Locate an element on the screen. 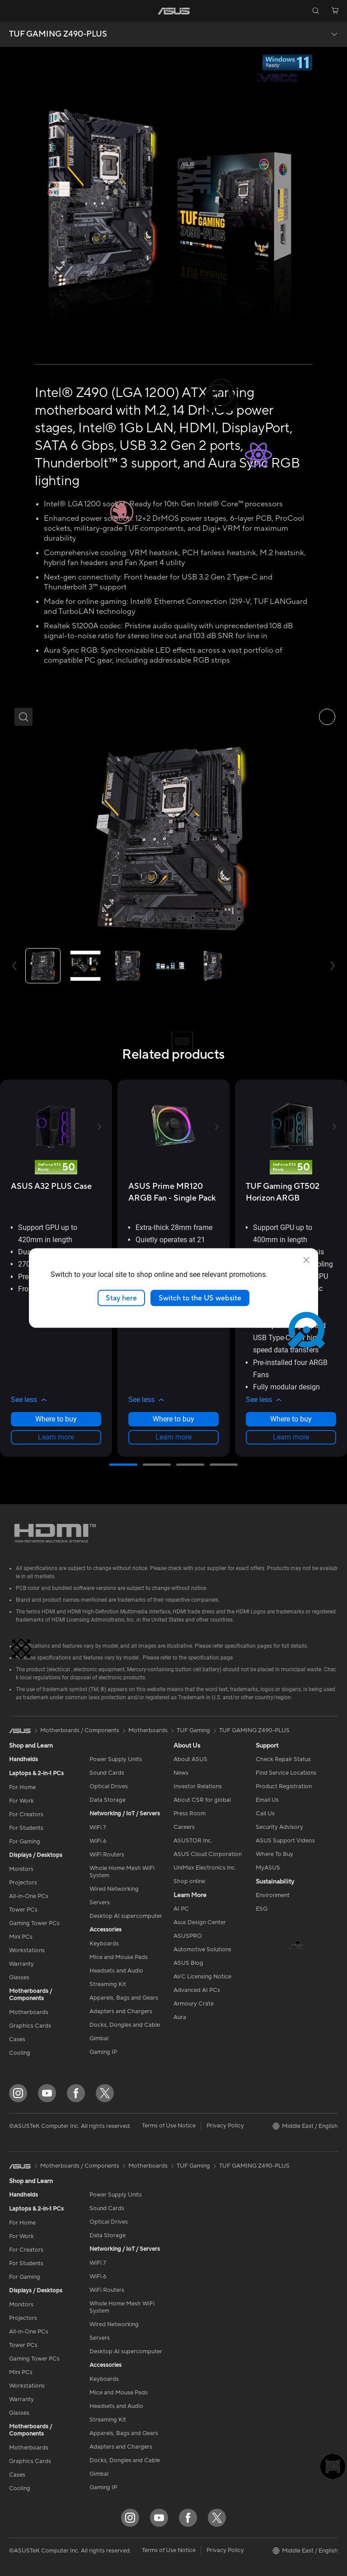 The height and width of the screenshot is (2576, 347). Škoda brand logo is located at coordinates (122, 512).